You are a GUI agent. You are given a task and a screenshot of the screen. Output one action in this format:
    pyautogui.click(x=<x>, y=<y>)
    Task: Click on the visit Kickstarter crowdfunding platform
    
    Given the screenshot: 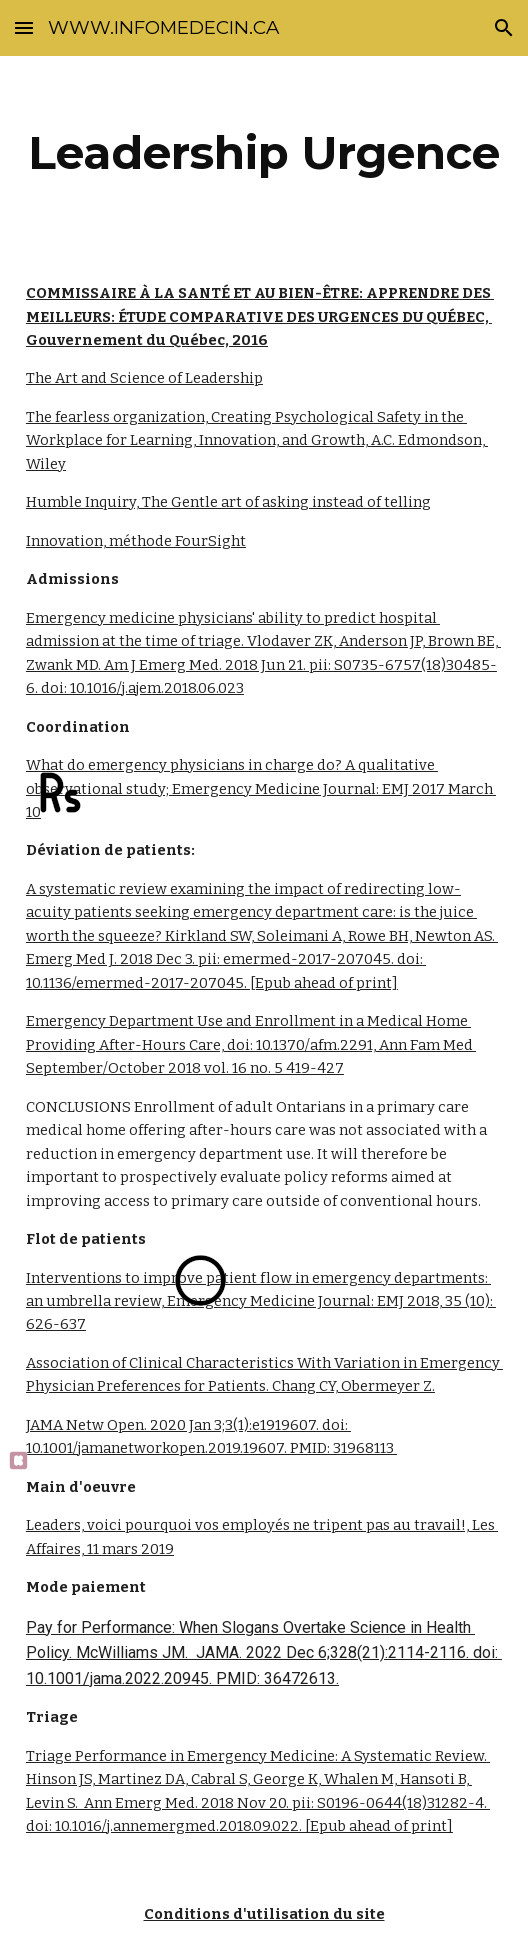 What is the action you would take?
    pyautogui.click(x=18, y=1460)
    